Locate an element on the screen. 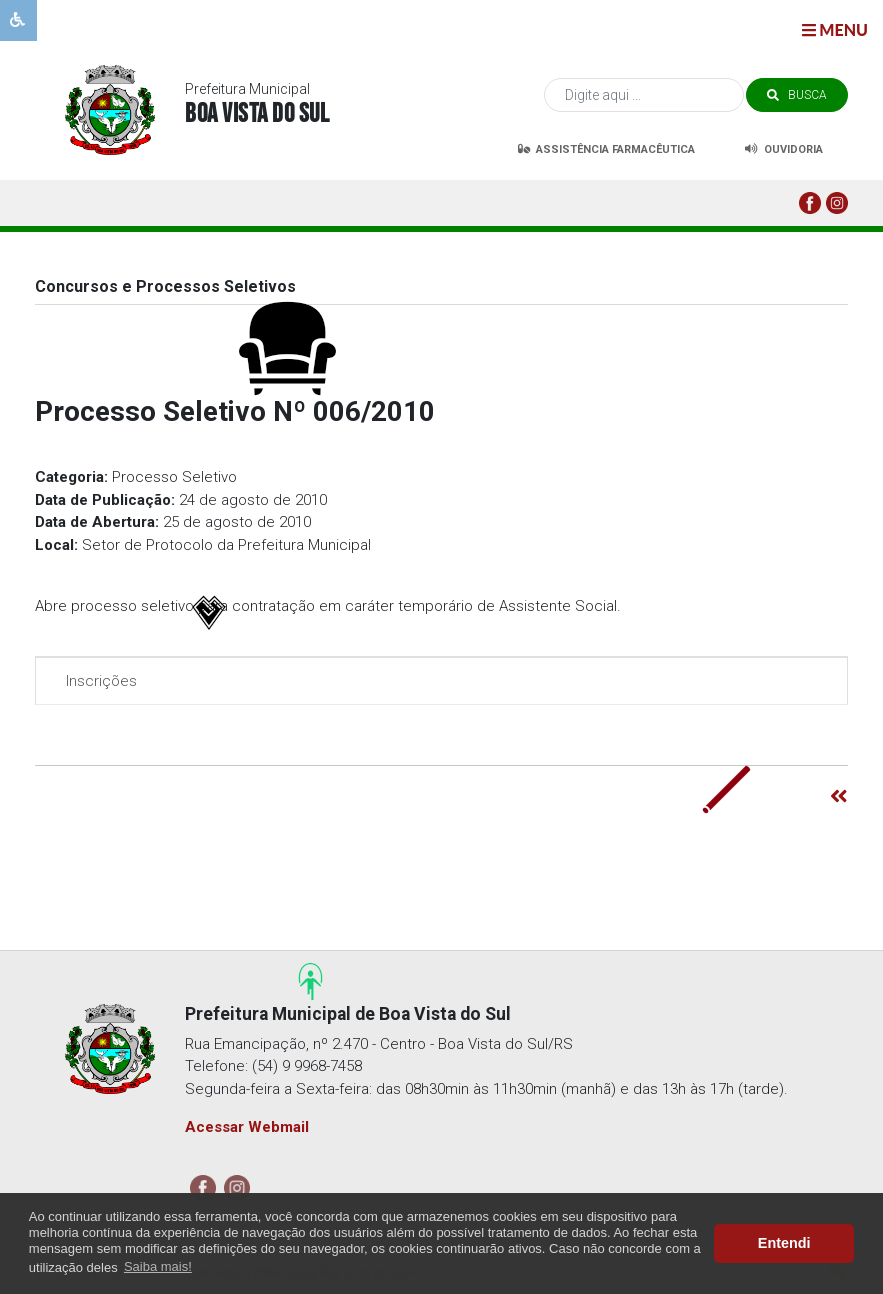  browse furniture or home decor items is located at coordinates (287, 348).